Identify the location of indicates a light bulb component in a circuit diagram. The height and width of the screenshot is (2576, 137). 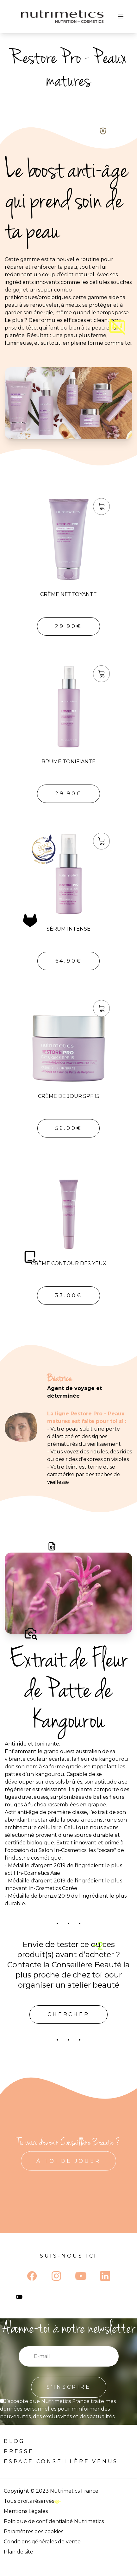
(57, 2502).